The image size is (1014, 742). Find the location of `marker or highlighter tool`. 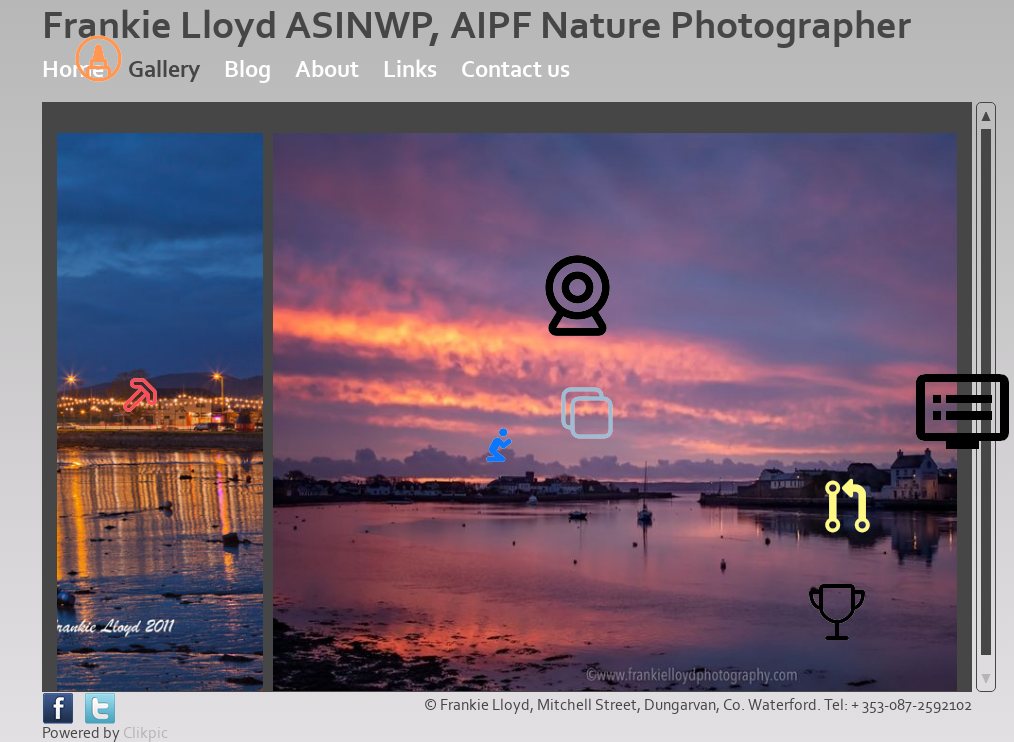

marker or highlighter tool is located at coordinates (98, 58).